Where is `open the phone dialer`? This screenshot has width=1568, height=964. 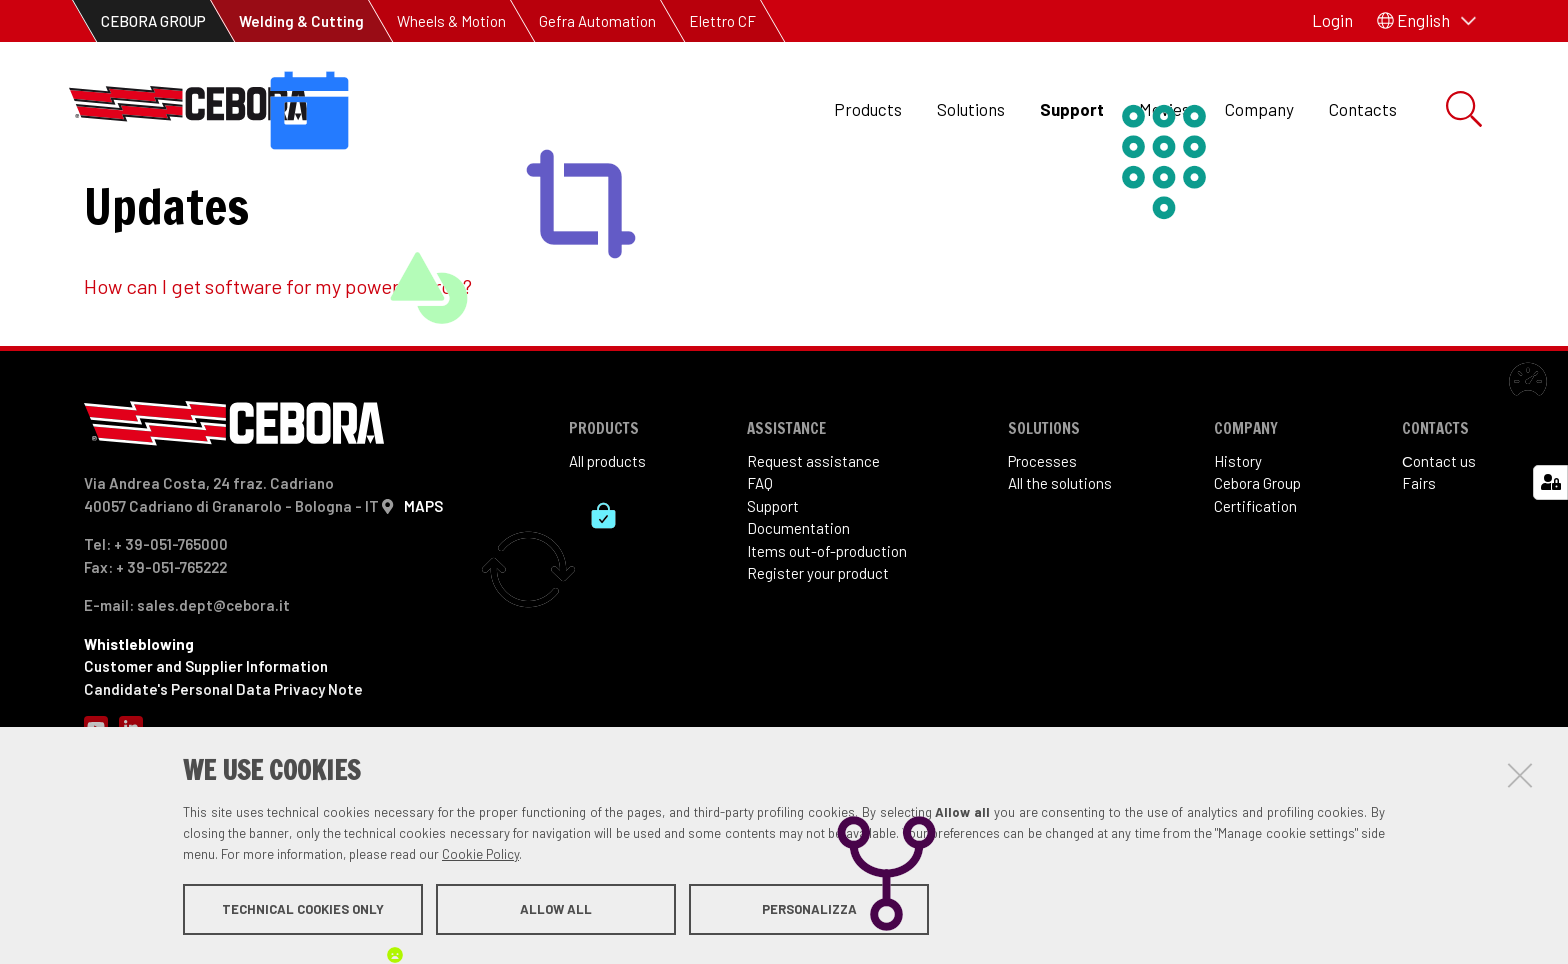 open the phone dialer is located at coordinates (1164, 162).